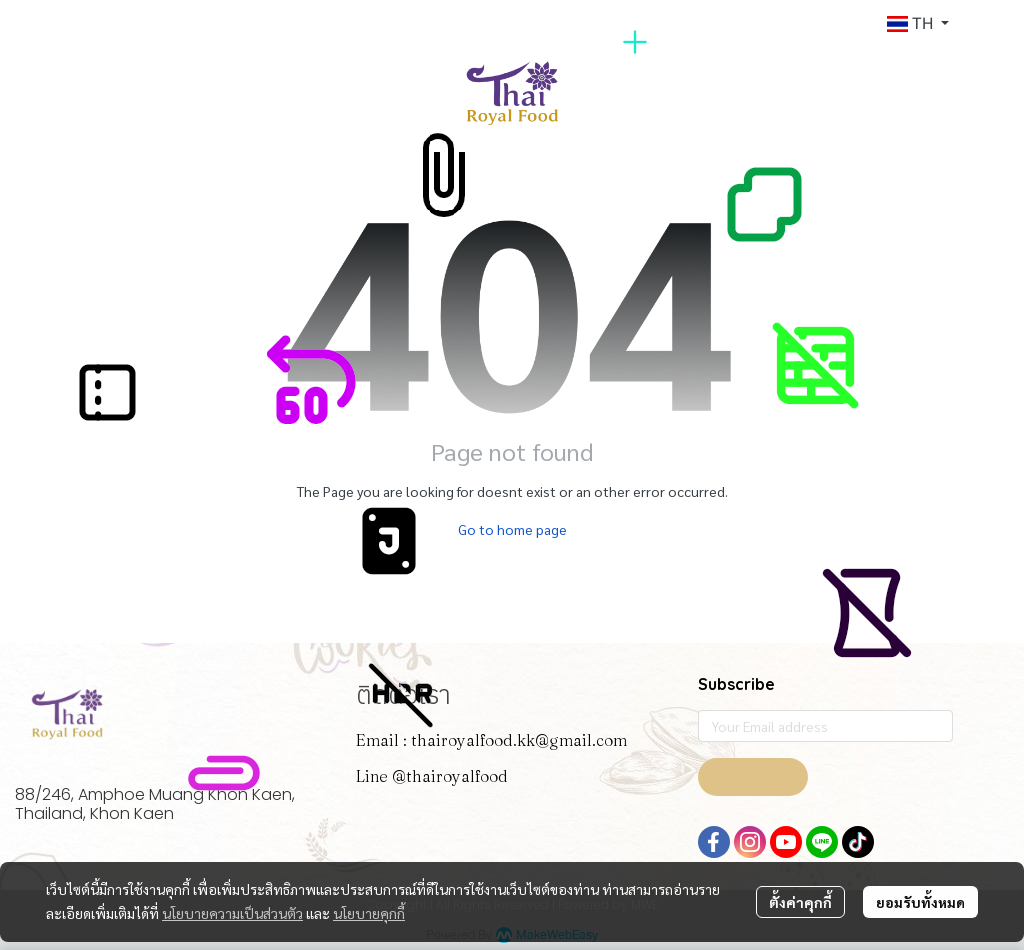 This screenshot has width=1024, height=950. I want to click on disable wall or barrier feature, so click(815, 365).